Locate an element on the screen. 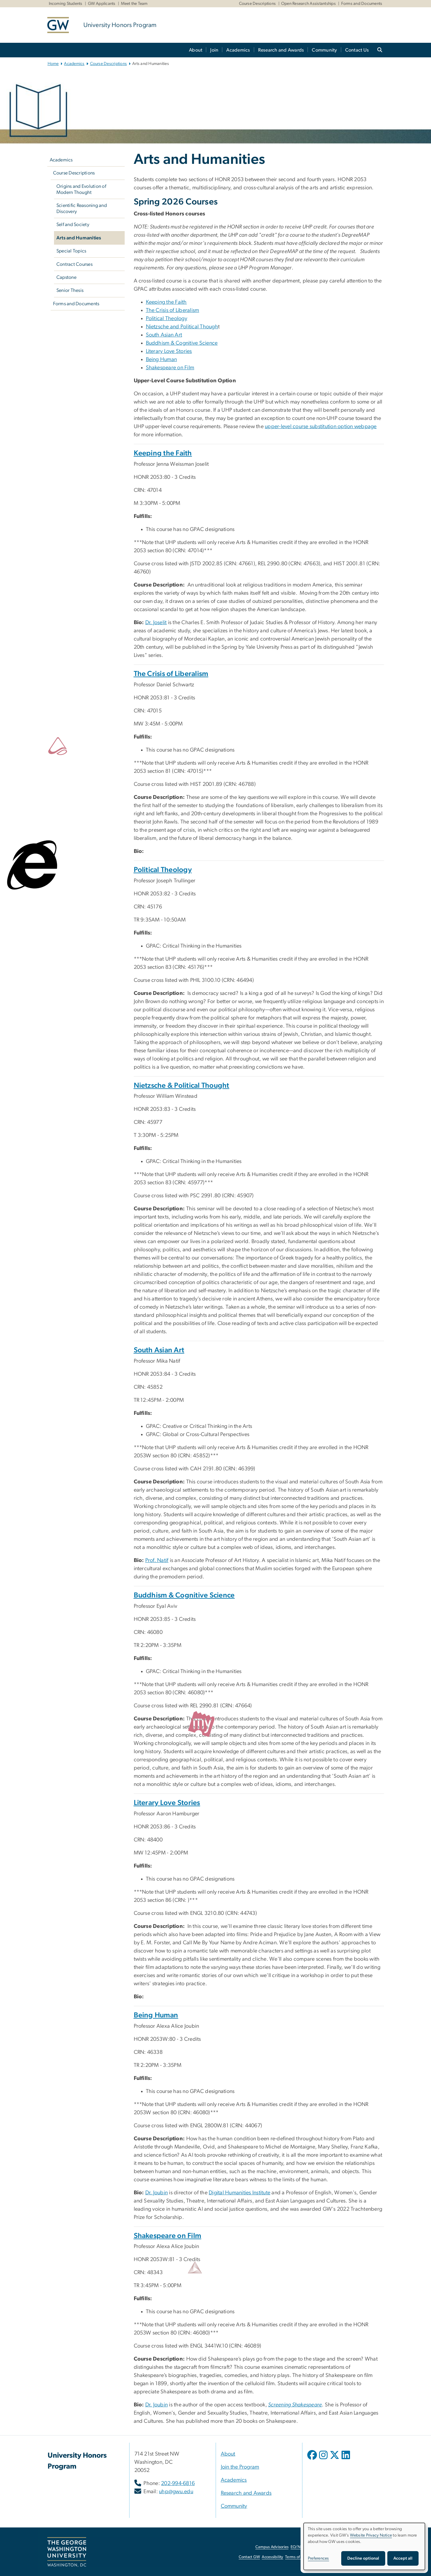 This screenshot has height=2576, width=431. open BookMyShow app is located at coordinates (201, 1724).